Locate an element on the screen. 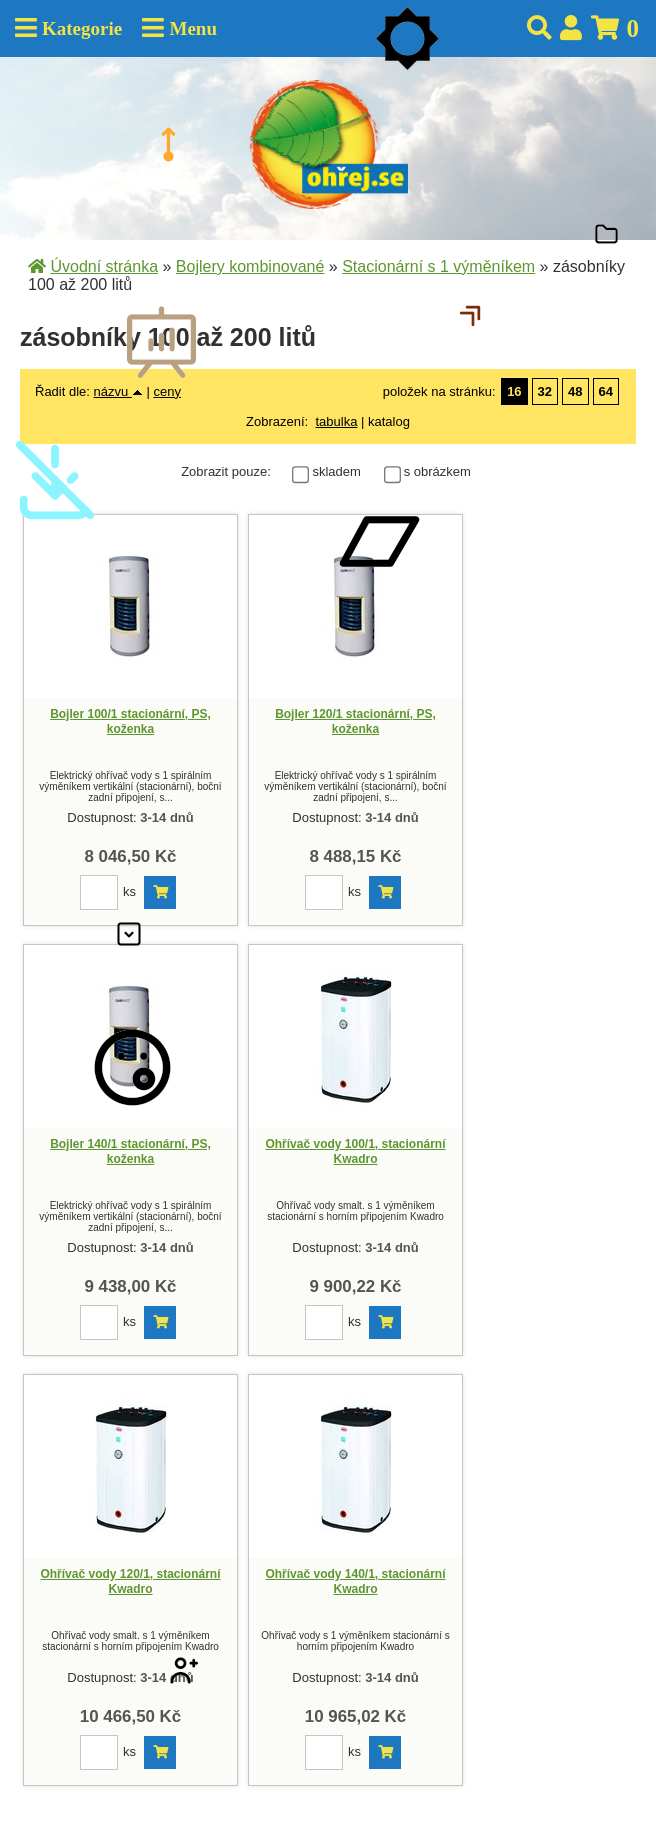 This screenshot has height=1823, width=656. add a new contact is located at coordinates (183, 1670).